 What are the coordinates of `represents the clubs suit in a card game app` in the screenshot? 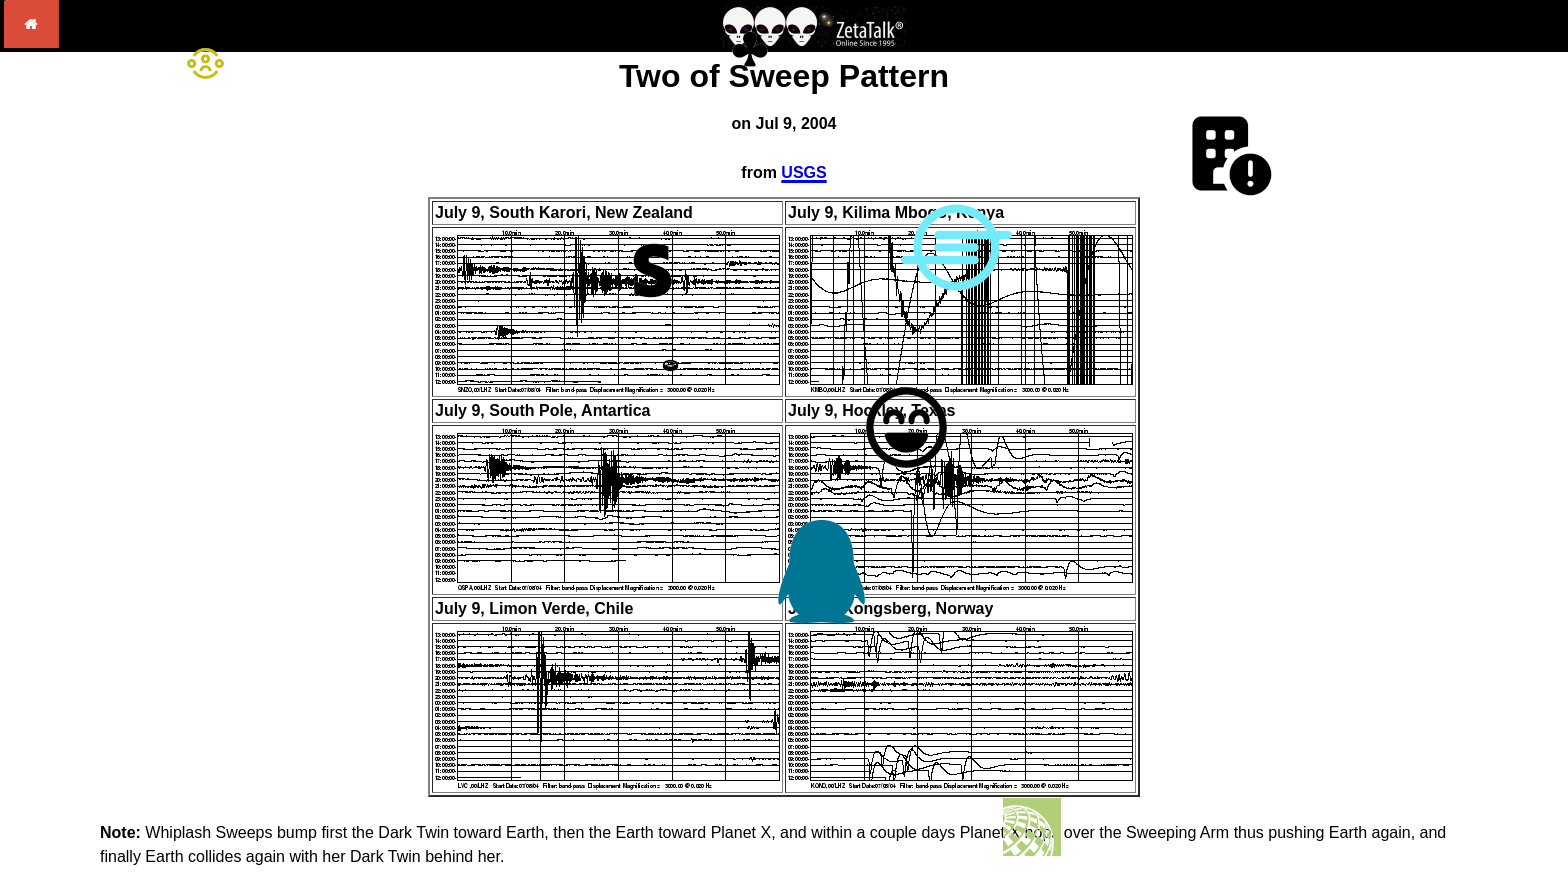 It's located at (750, 49).